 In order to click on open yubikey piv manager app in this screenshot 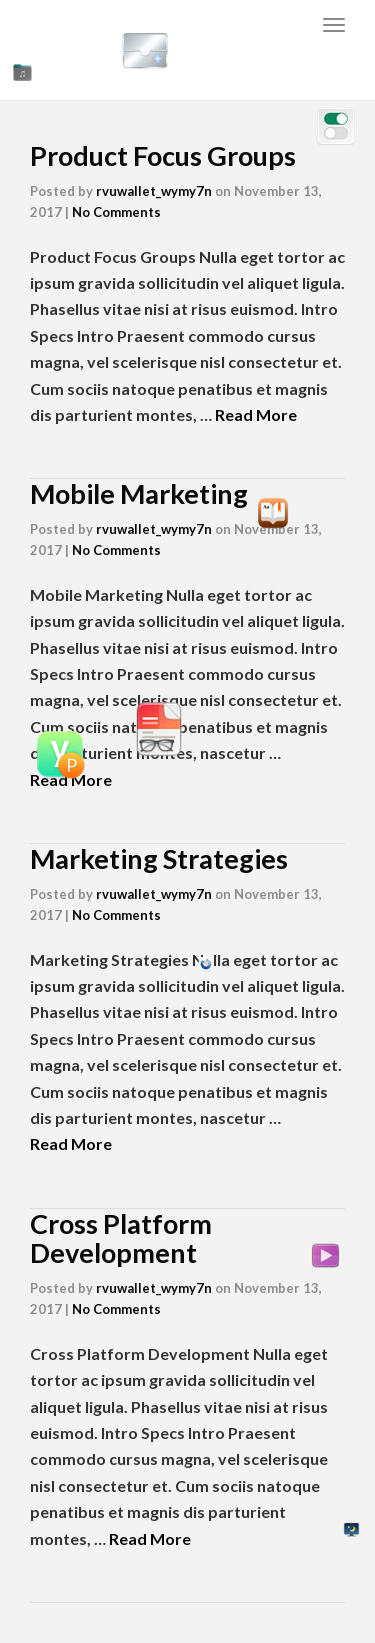, I will do `click(60, 754)`.